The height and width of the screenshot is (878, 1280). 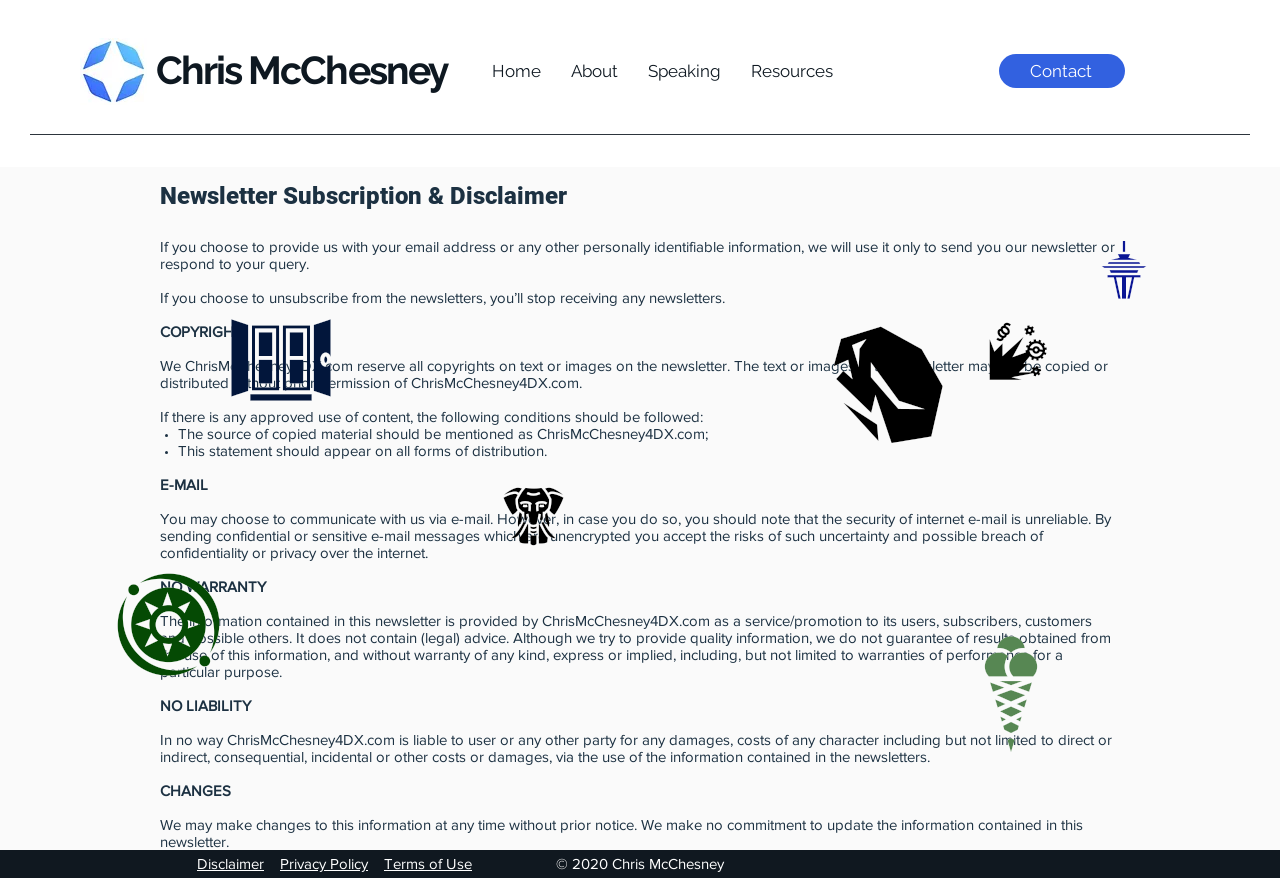 What do you see at coordinates (1011, 695) in the screenshot?
I see `dessert or sweet treats category` at bounding box center [1011, 695].